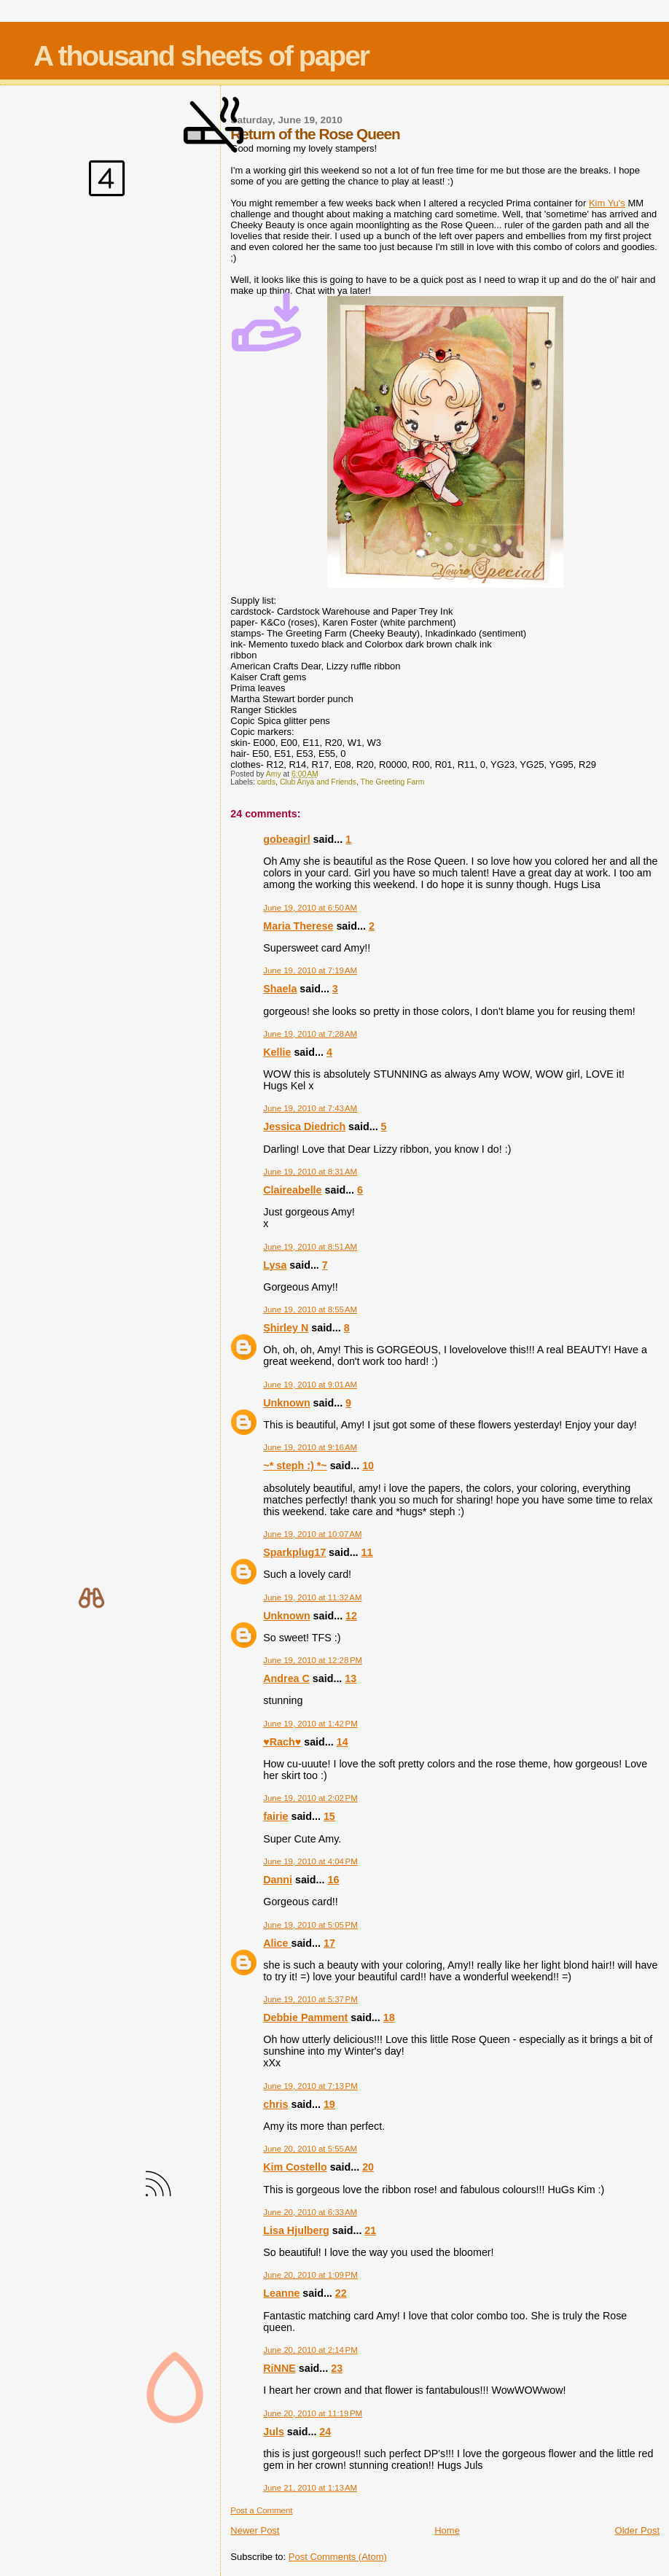 The width and height of the screenshot is (669, 2576). Describe the element at coordinates (157, 2184) in the screenshot. I see `subscribe to RSS feed` at that location.